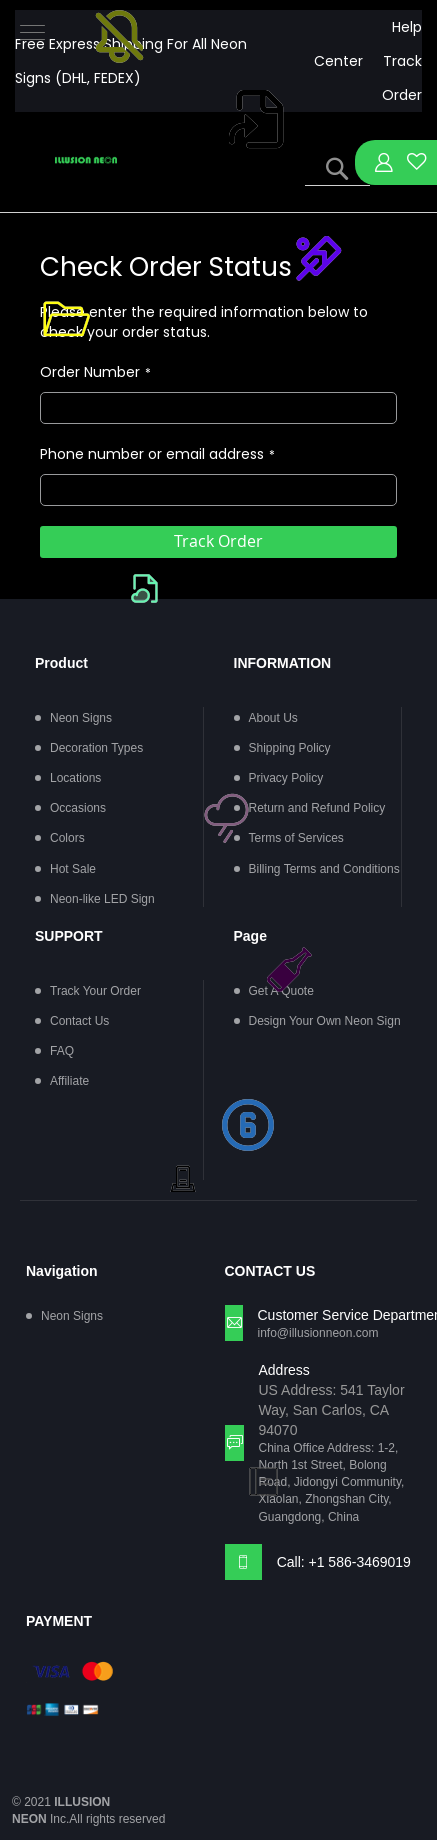 The height and width of the screenshot is (1840, 437). Describe the element at coordinates (183, 1178) in the screenshot. I see `view server environment settings` at that location.